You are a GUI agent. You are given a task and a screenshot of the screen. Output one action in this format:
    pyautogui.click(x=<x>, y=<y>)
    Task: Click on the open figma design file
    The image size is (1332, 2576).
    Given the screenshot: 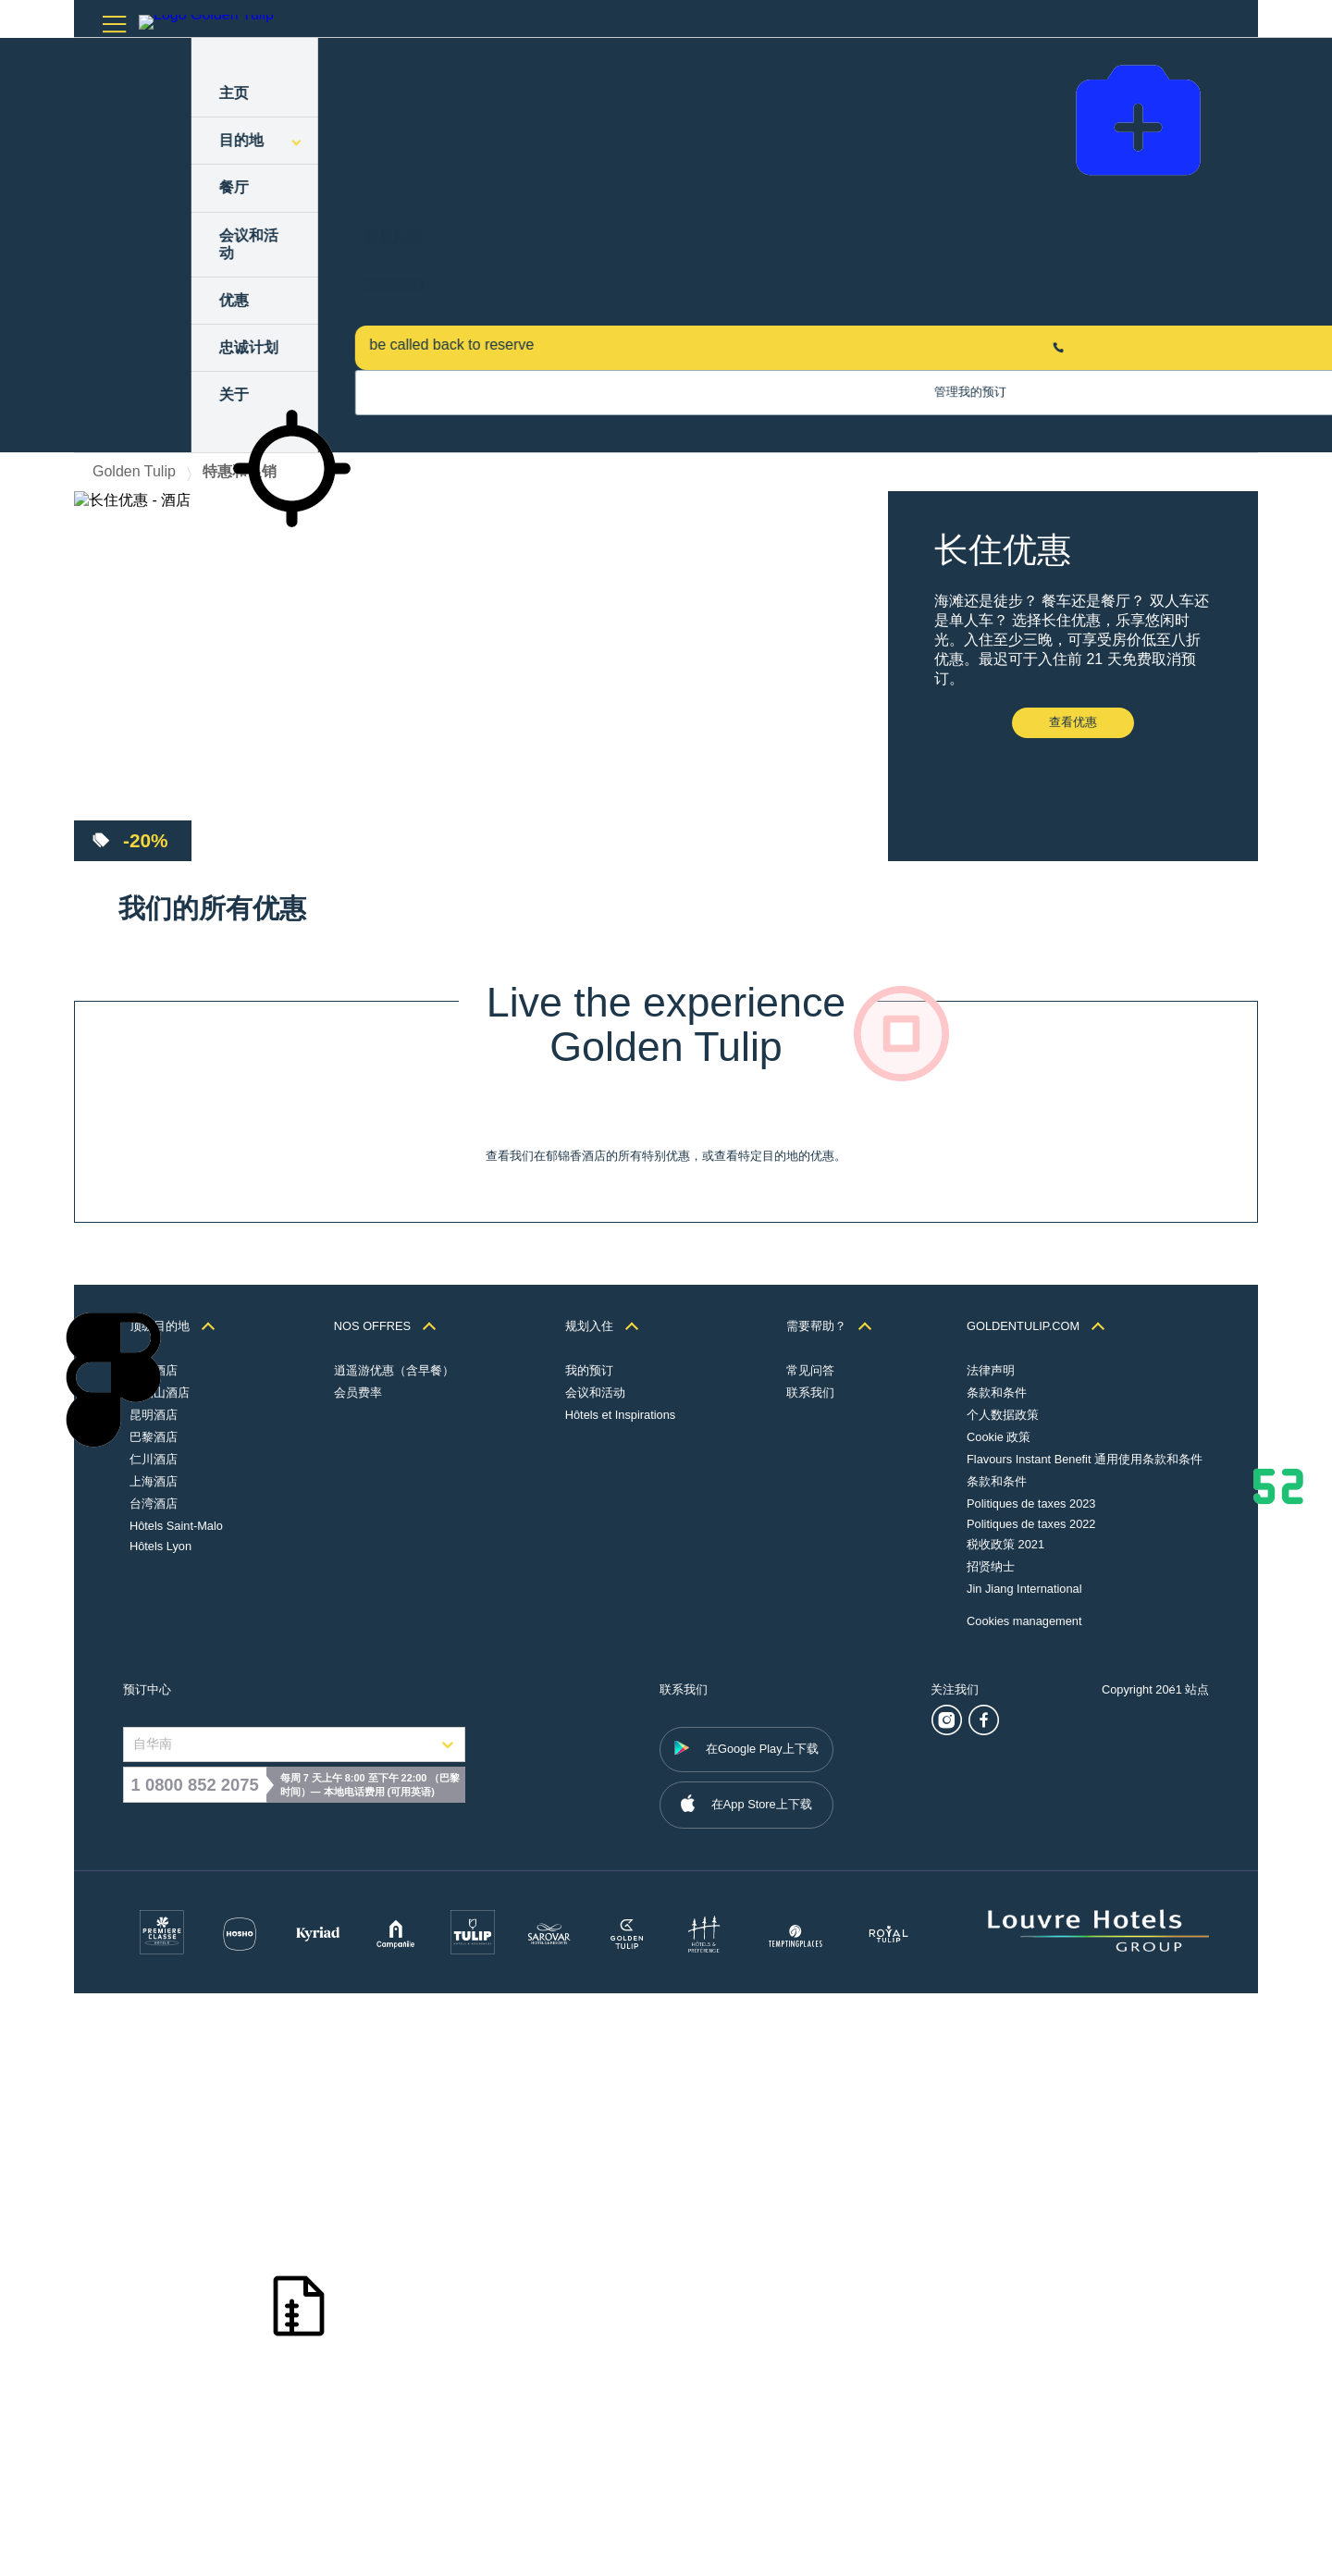 What is the action you would take?
    pyautogui.click(x=111, y=1377)
    